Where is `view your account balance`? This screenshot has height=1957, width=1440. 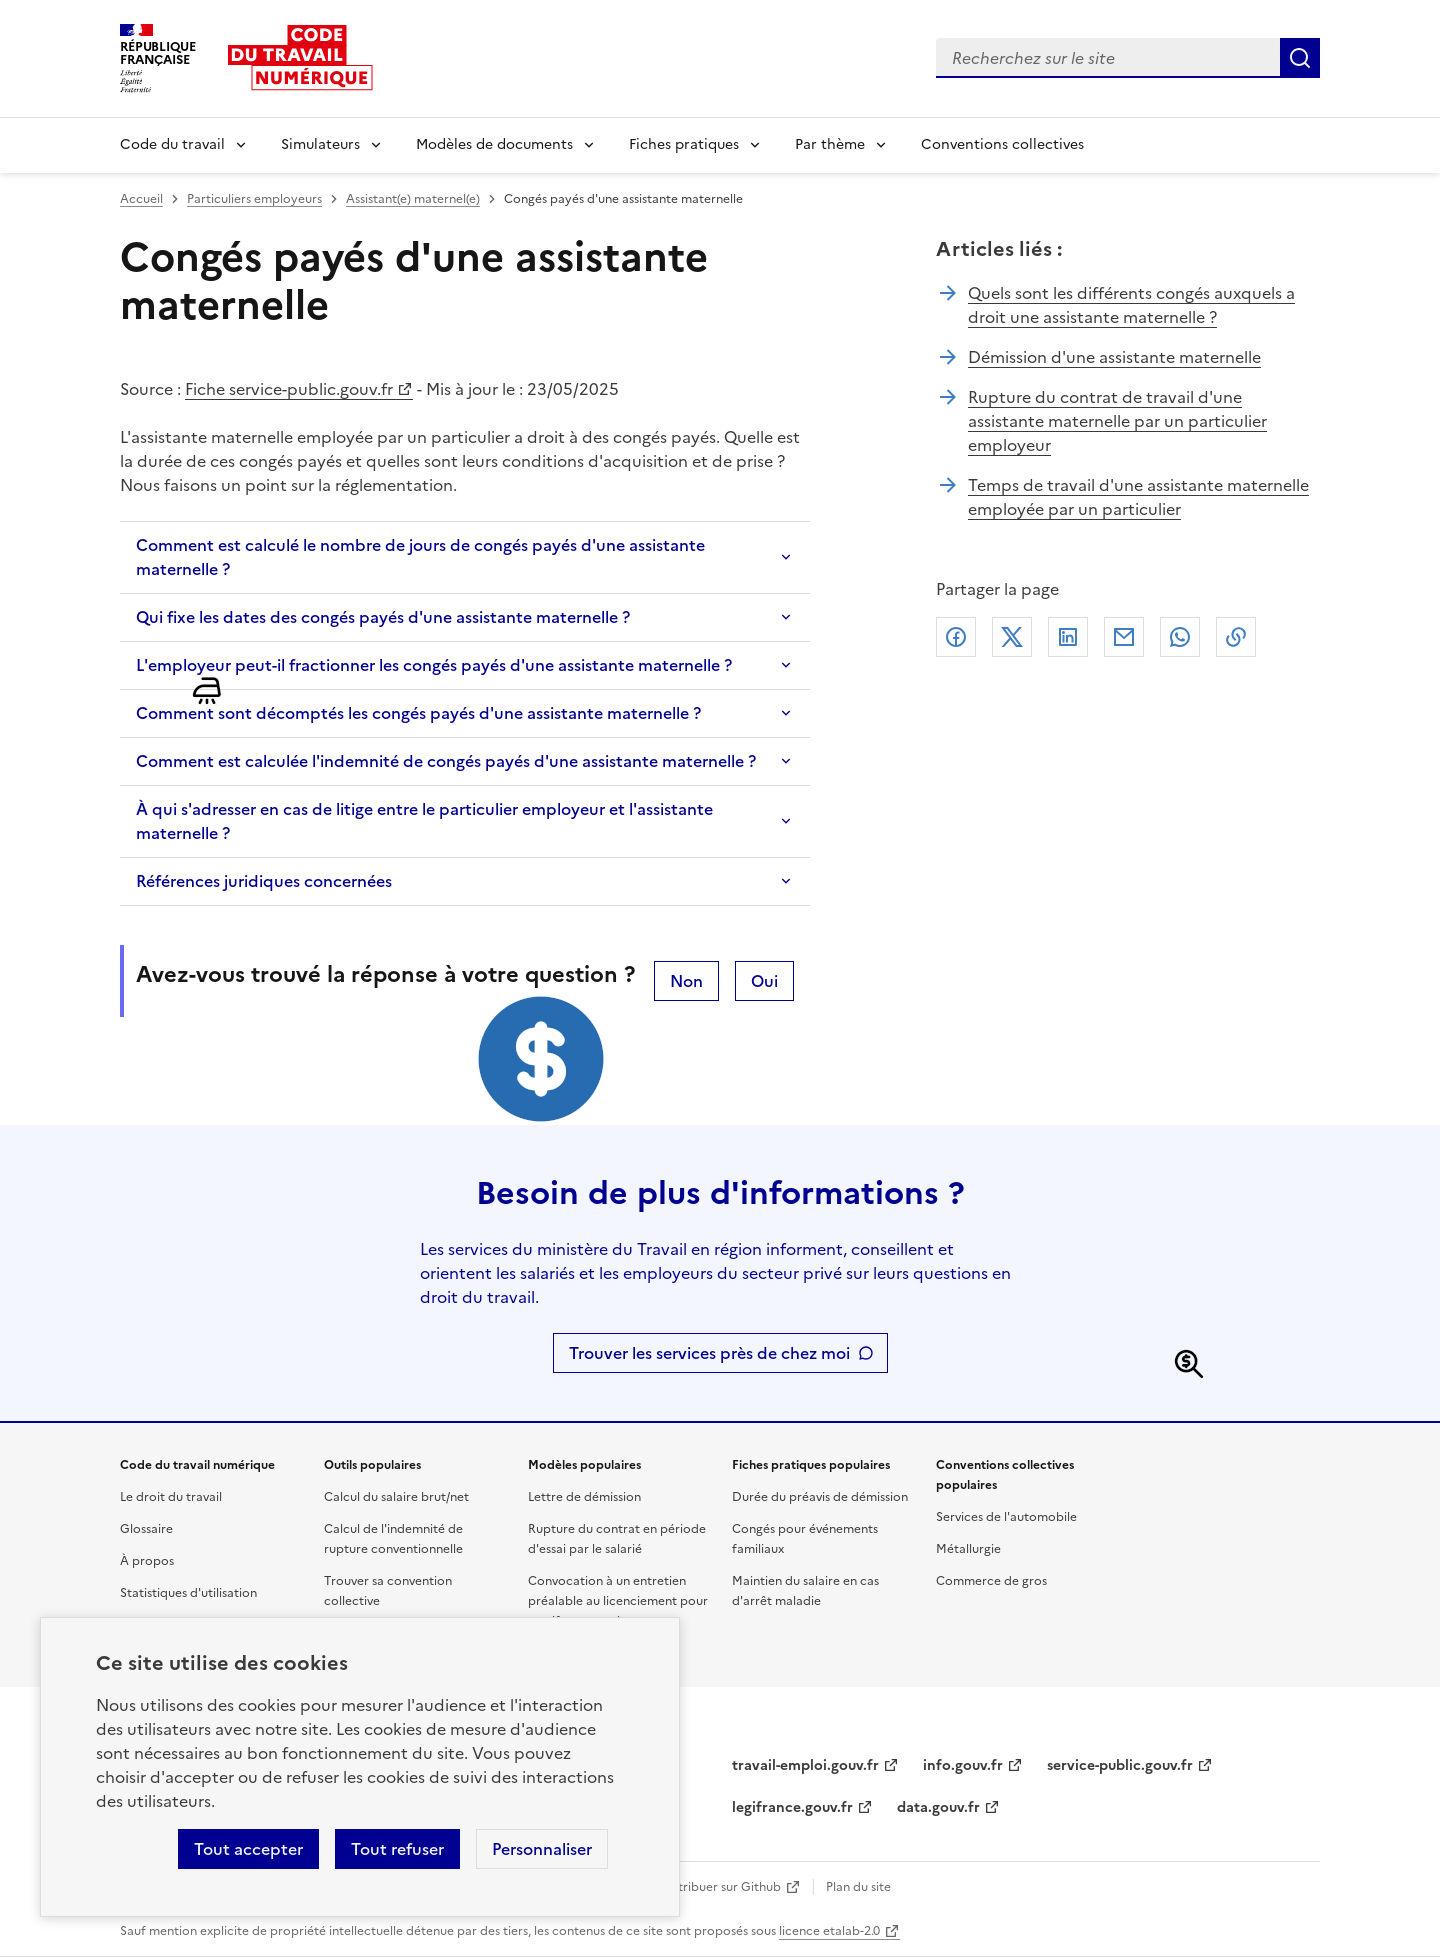
view your account balance is located at coordinates (541, 1059).